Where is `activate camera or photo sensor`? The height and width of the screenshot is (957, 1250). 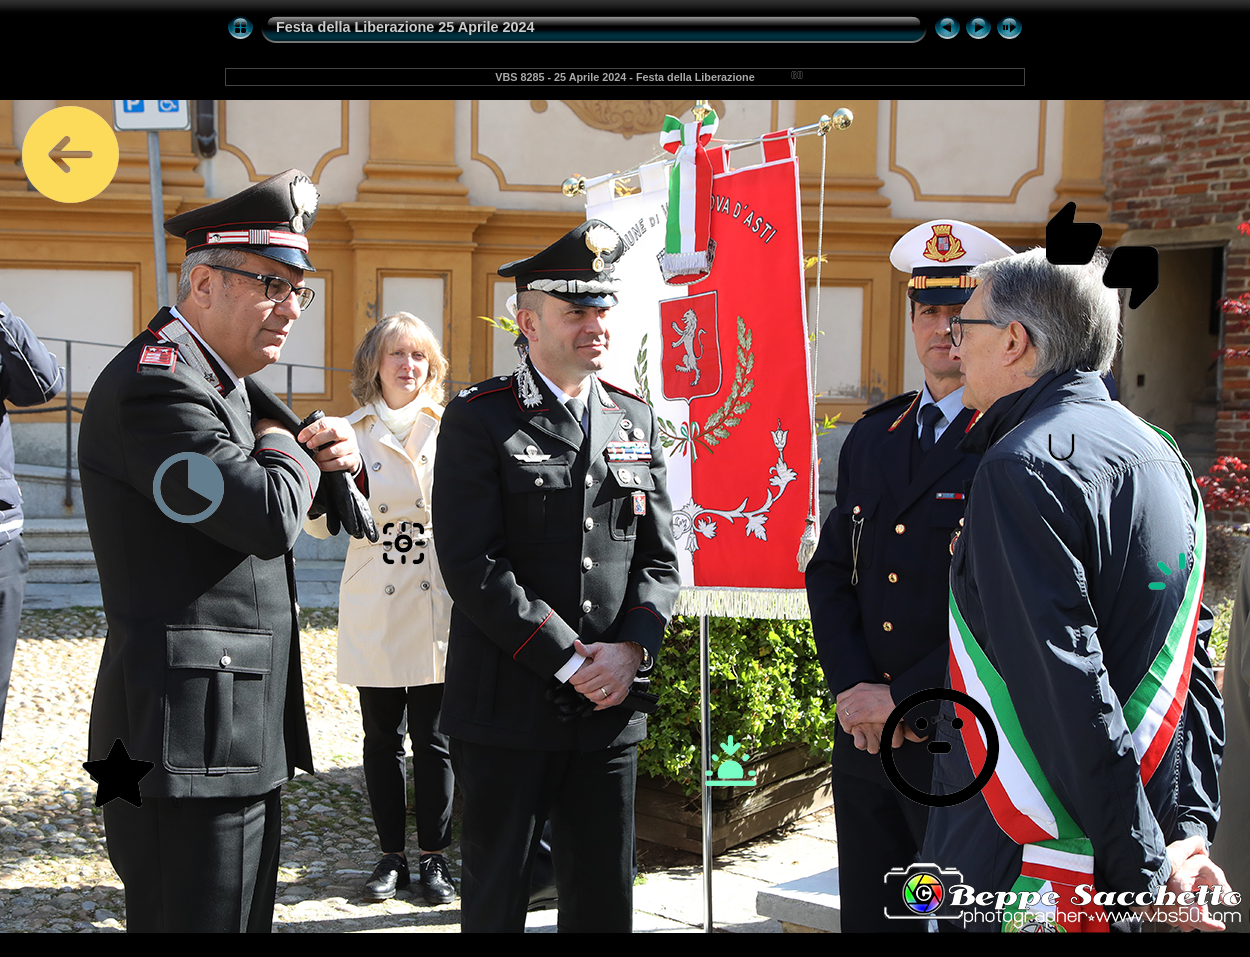
activate camera or photo sensor is located at coordinates (403, 543).